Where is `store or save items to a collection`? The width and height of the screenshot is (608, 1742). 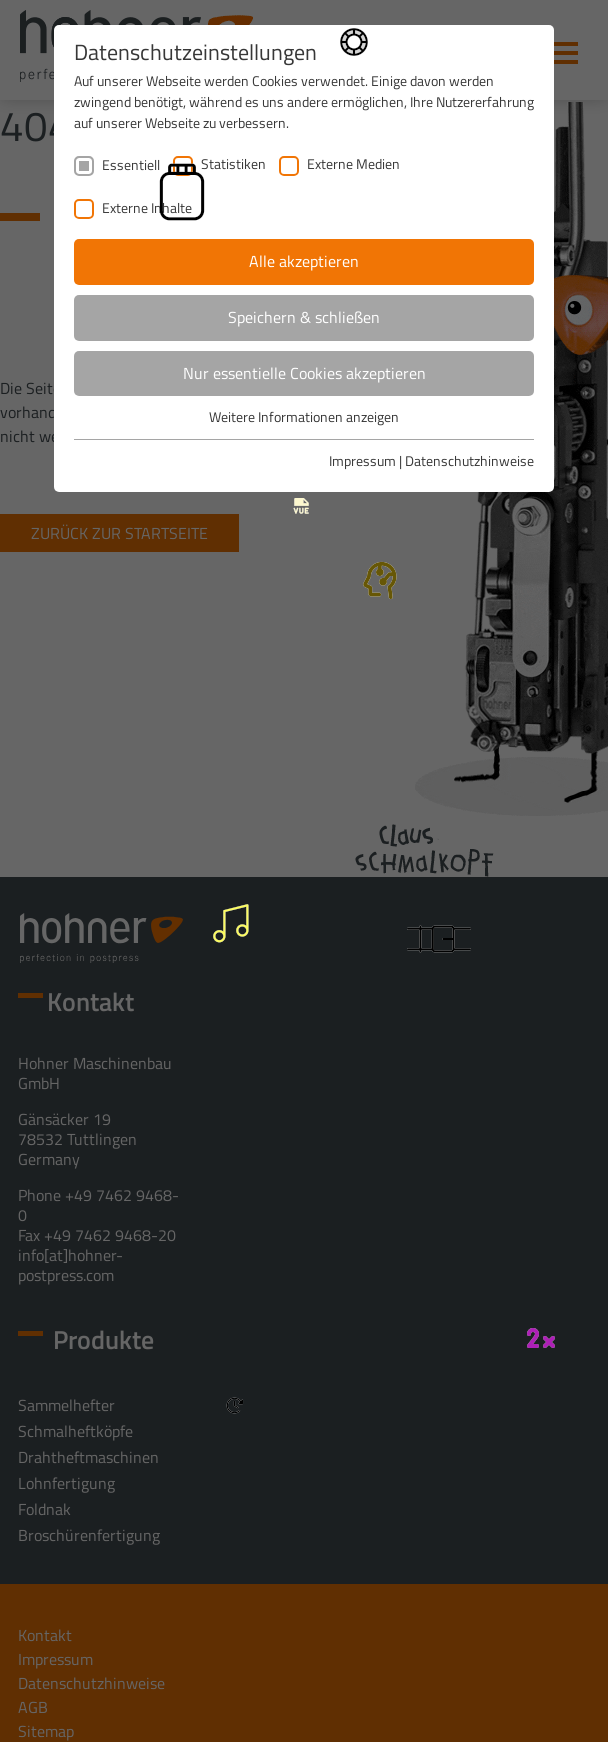 store or save items to a collection is located at coordinates (182, 192).